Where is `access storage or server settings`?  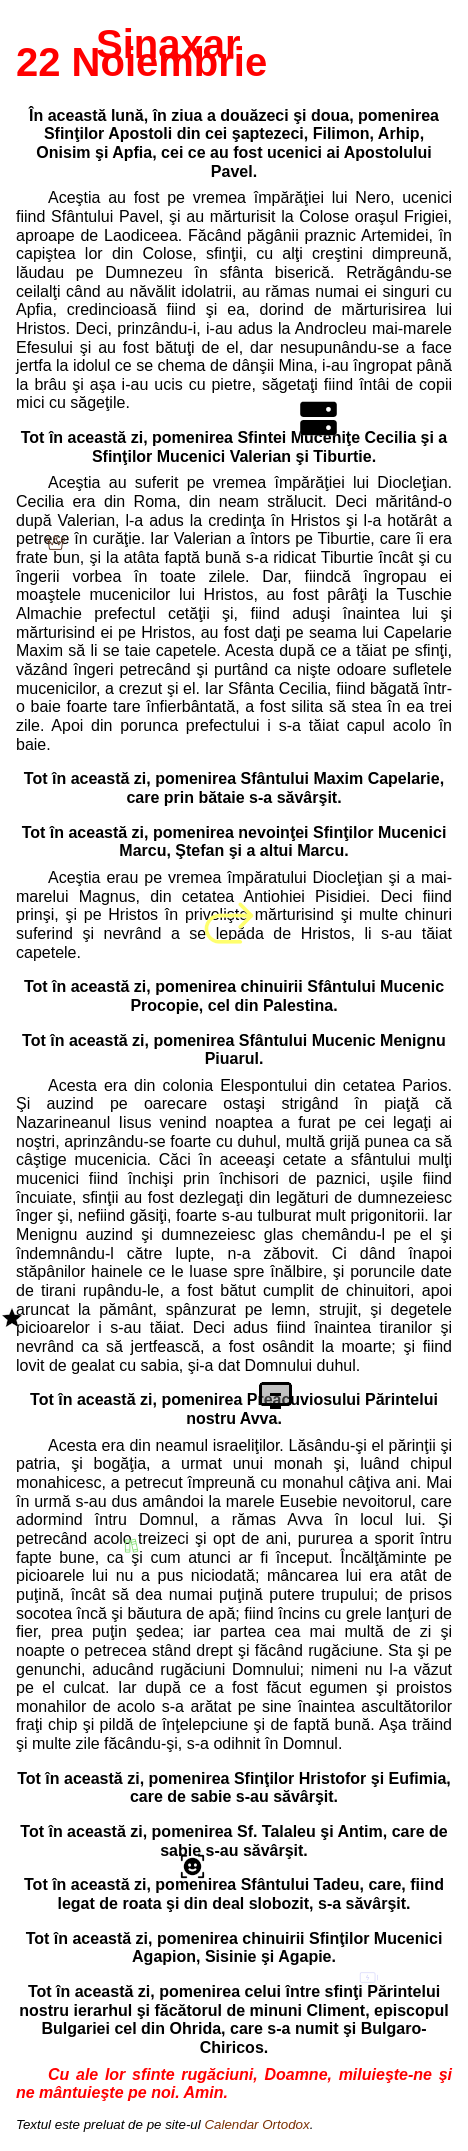
access storage or server settings is located at coordinates (318, 418).